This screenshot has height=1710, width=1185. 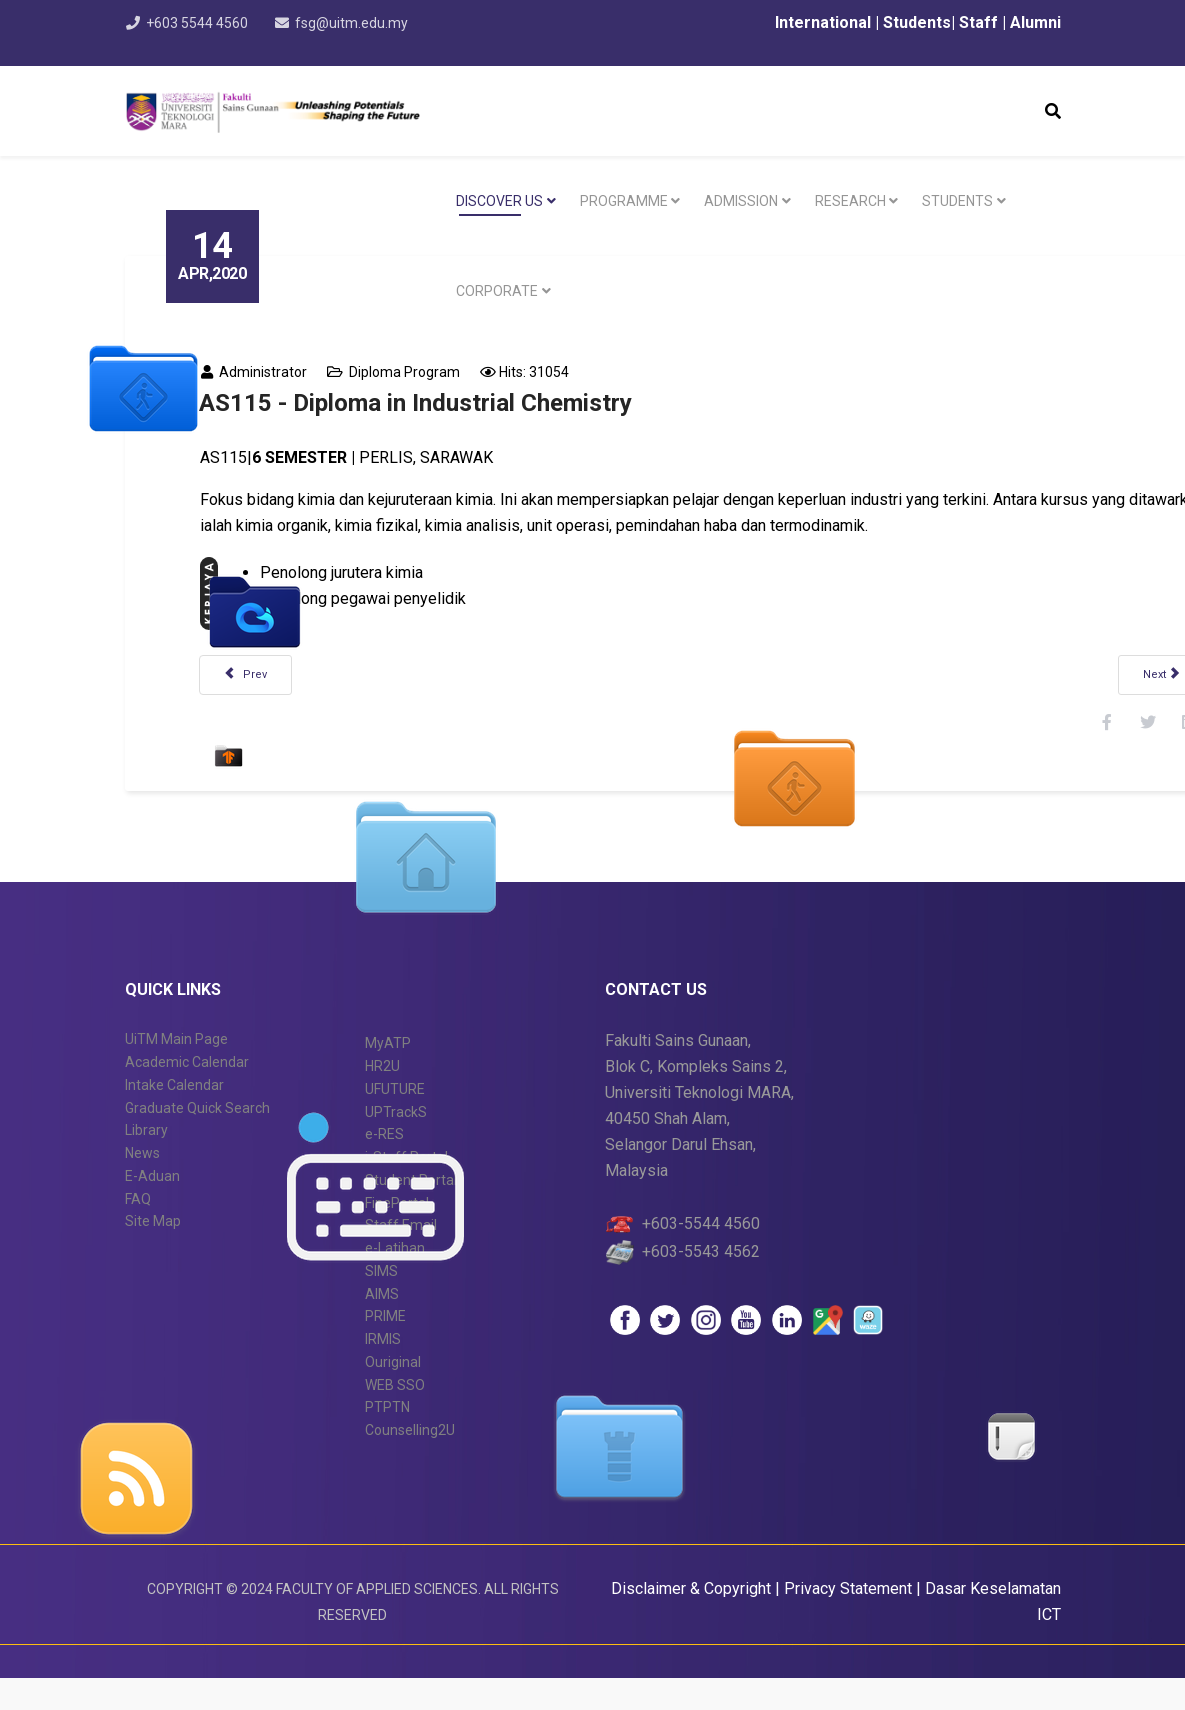 What do you see at coordinates (794, 778) in the screenshot?
I see `open public or shared folder` at bounding box center [794, 778].